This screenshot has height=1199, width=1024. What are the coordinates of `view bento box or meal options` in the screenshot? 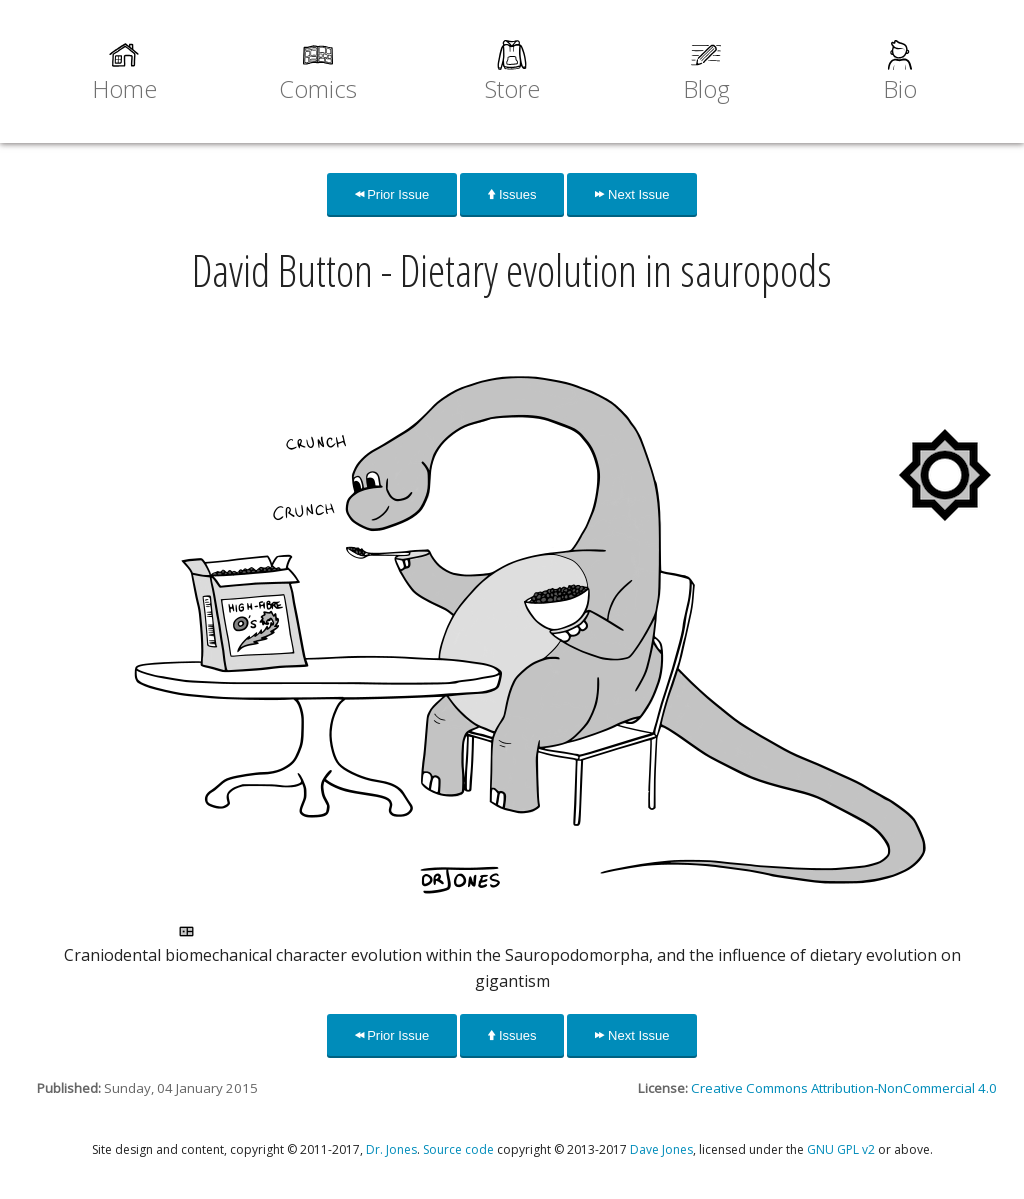 It's located at (186, 931).